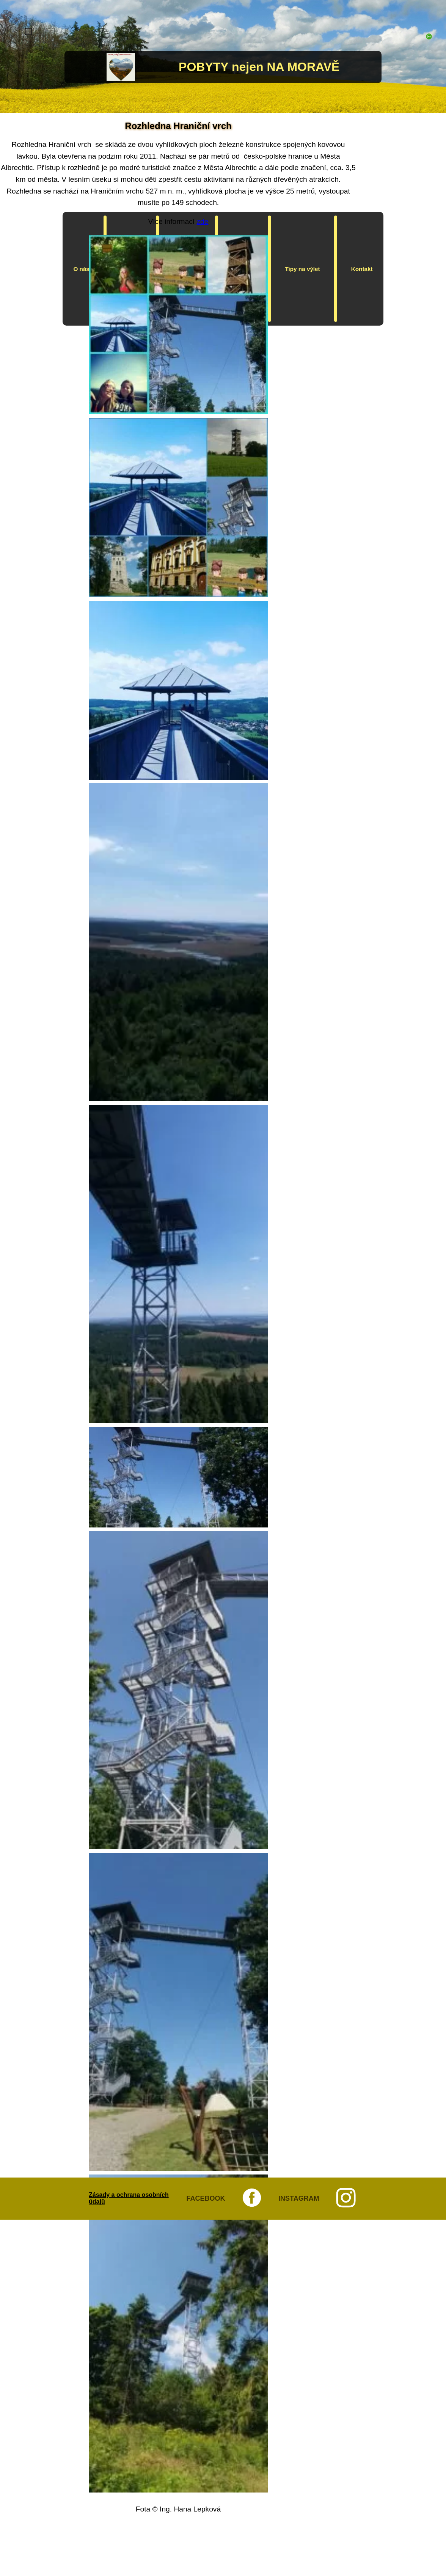 This screenshot has height=2576, width=446. I want to click on log out of the current session, so click(429, 36).